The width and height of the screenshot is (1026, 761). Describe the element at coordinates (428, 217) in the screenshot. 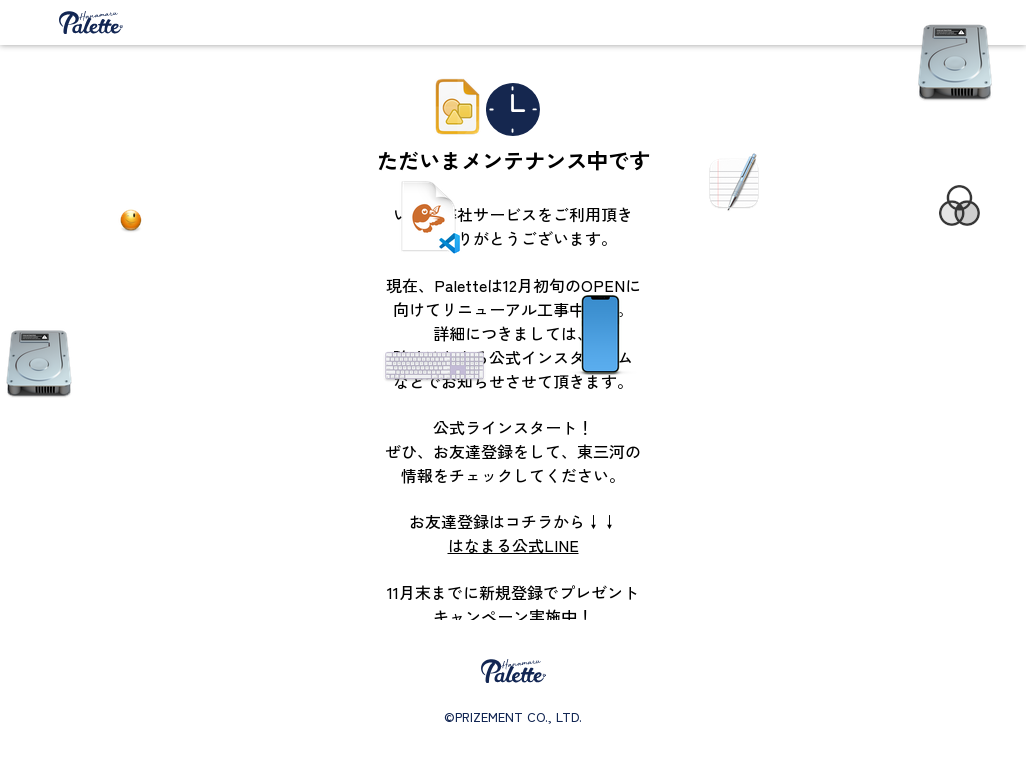

I see `bower package manager file in Visual Studio Code` at that location.